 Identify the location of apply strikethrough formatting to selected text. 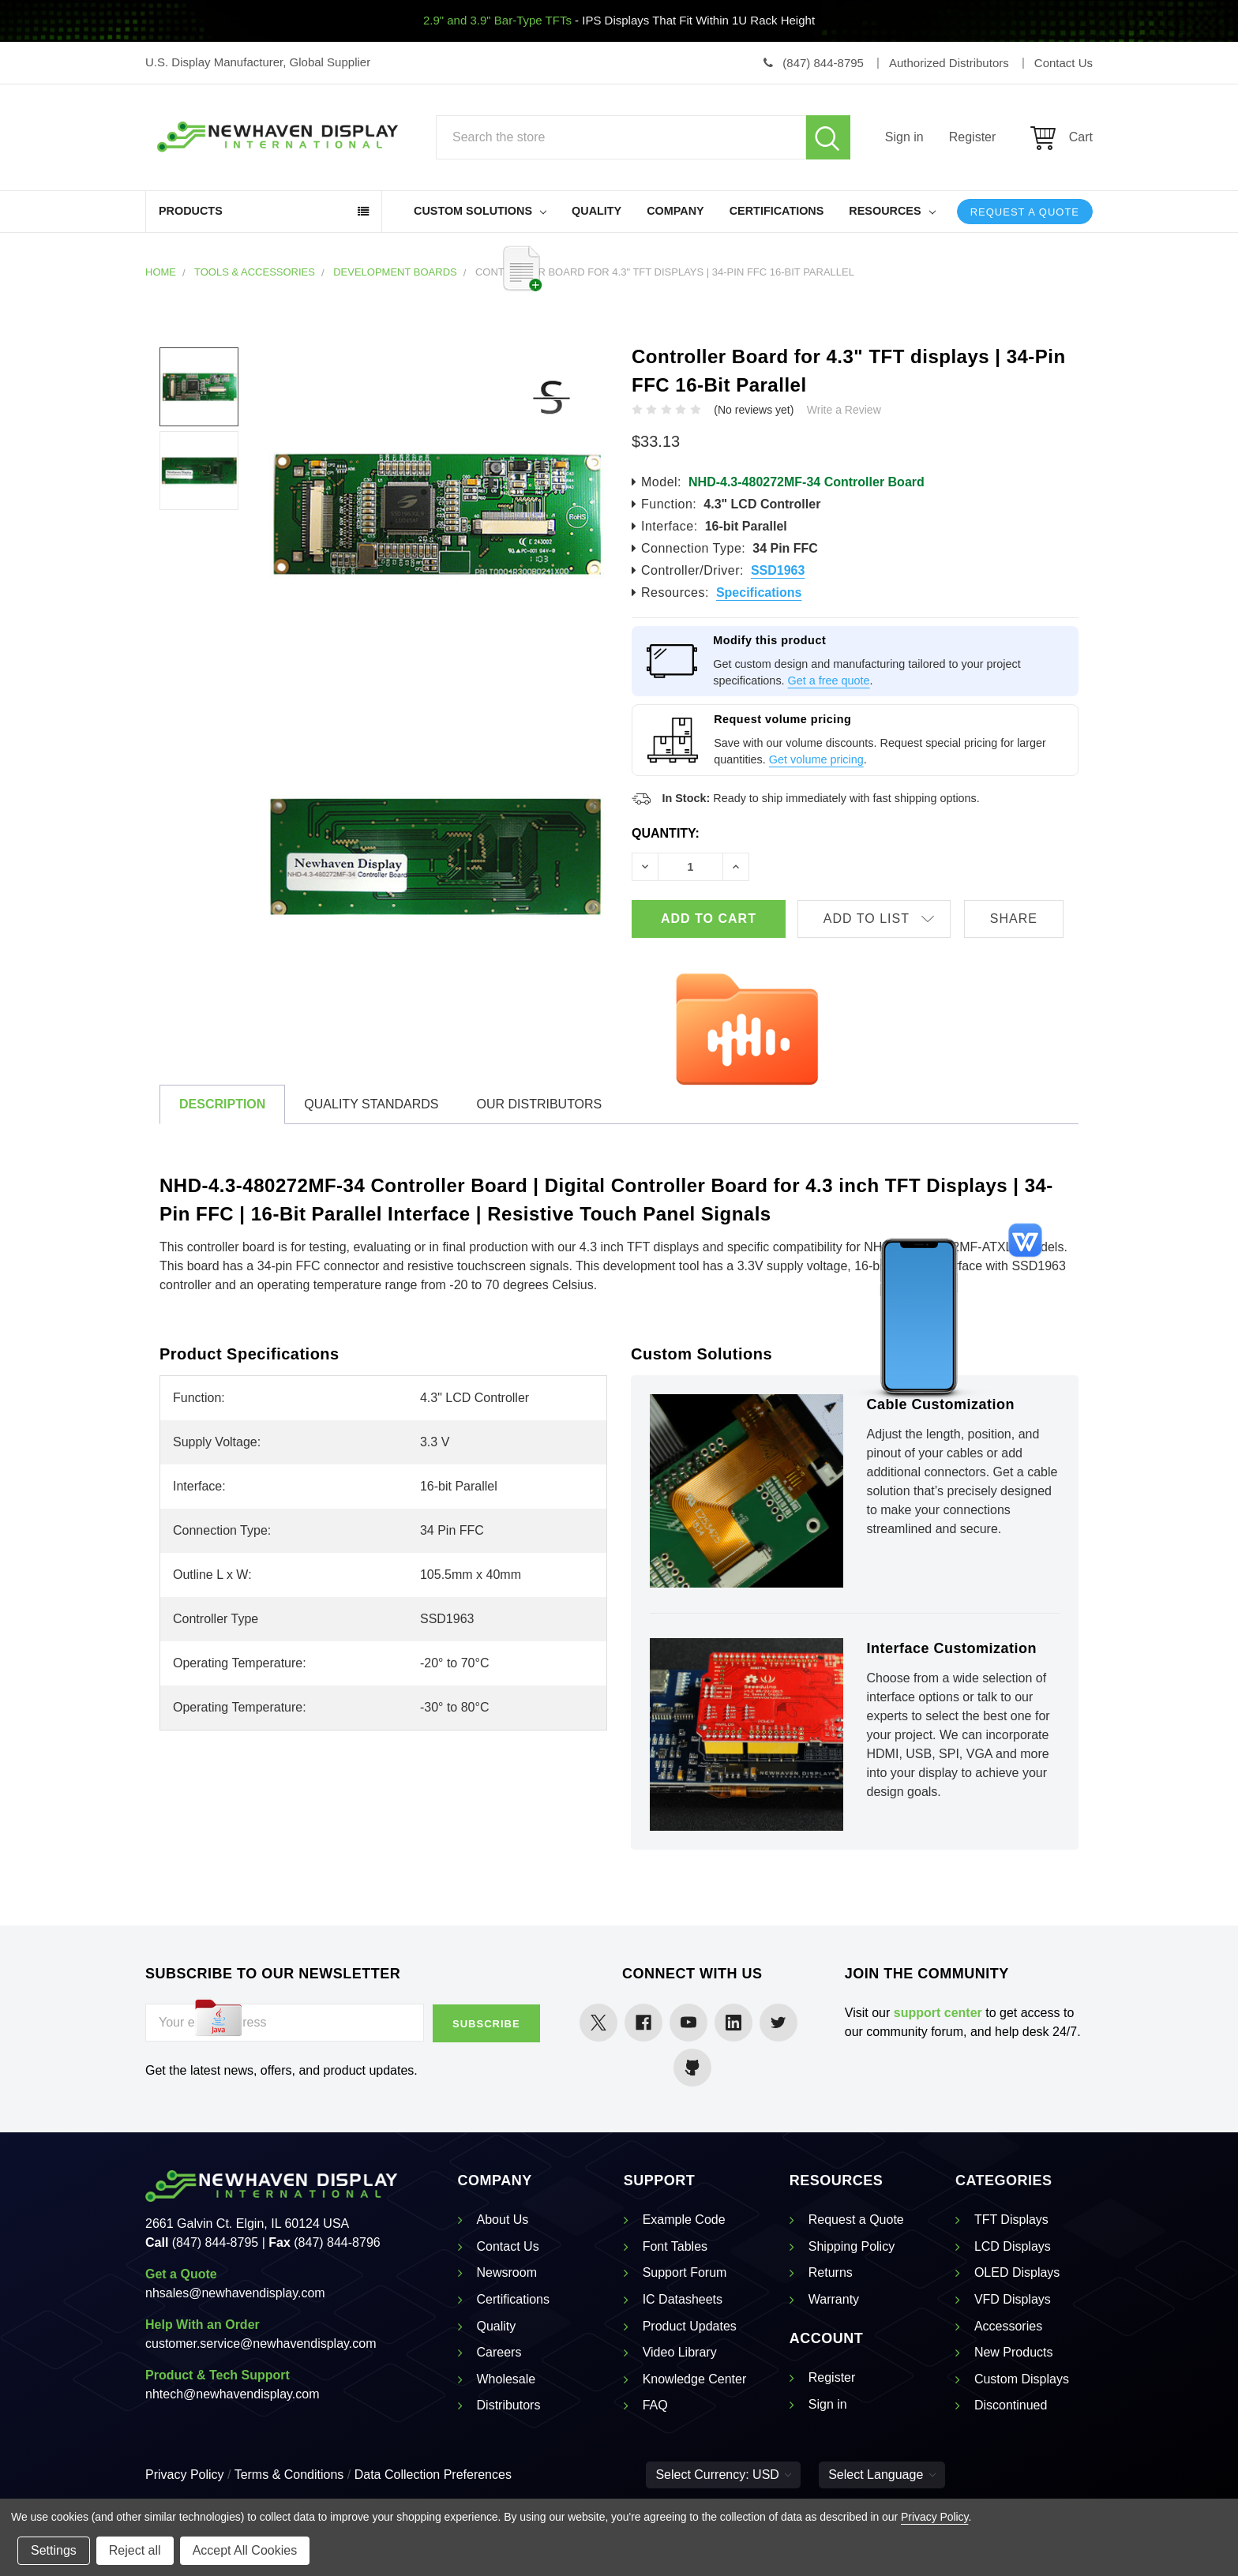
(551, 398).